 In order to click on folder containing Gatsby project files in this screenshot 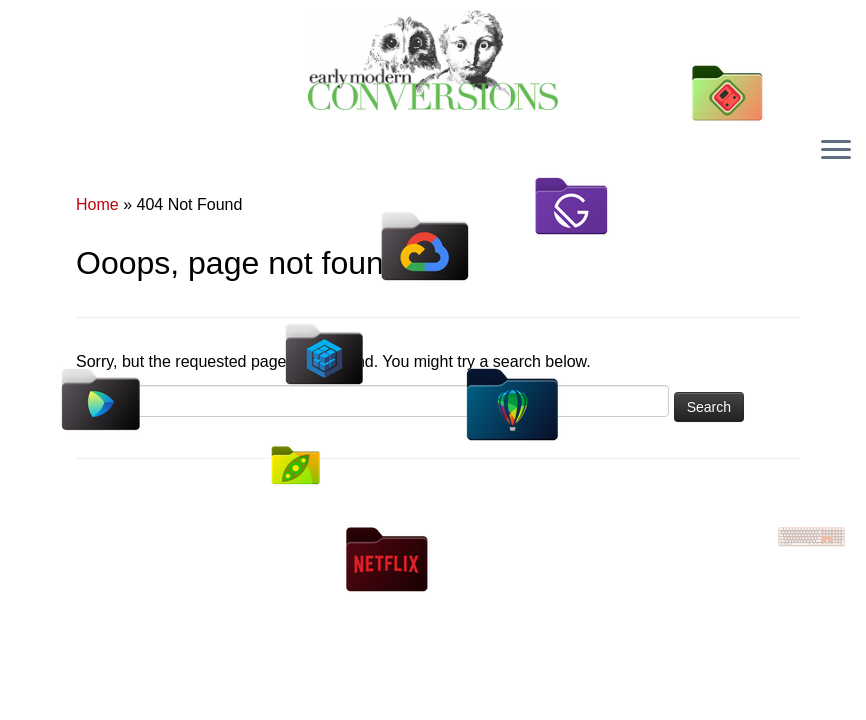, I will do `click(571, 208)`.